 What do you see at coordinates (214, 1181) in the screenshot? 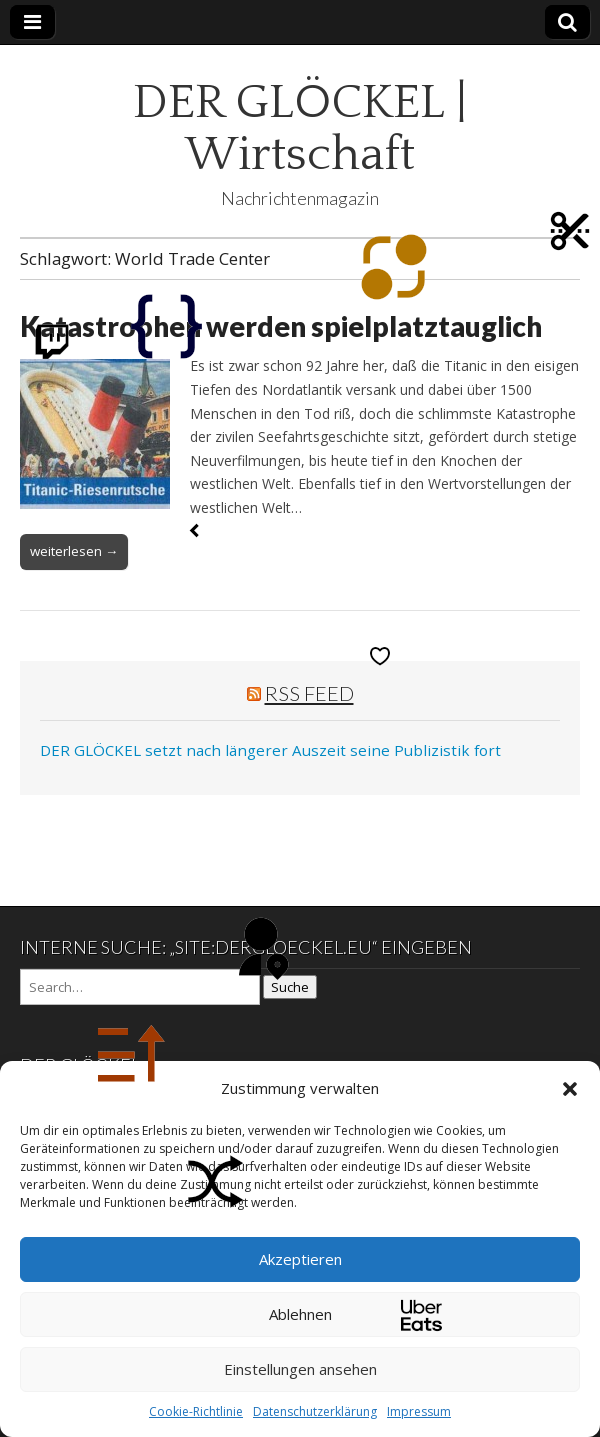
I see `shuffle playback order` at bounding box center [214, 1181].